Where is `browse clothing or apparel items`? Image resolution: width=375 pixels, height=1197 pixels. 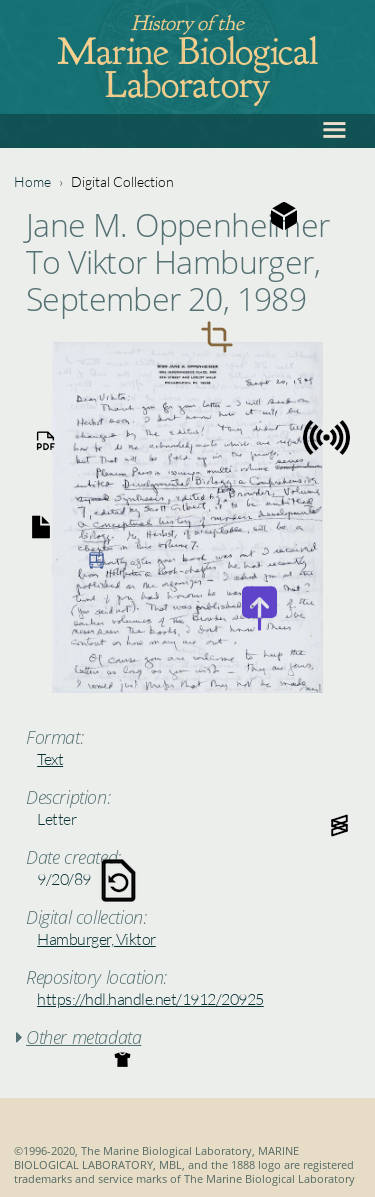 browse clothing or apparel items is located at coordinates (122, 1059).